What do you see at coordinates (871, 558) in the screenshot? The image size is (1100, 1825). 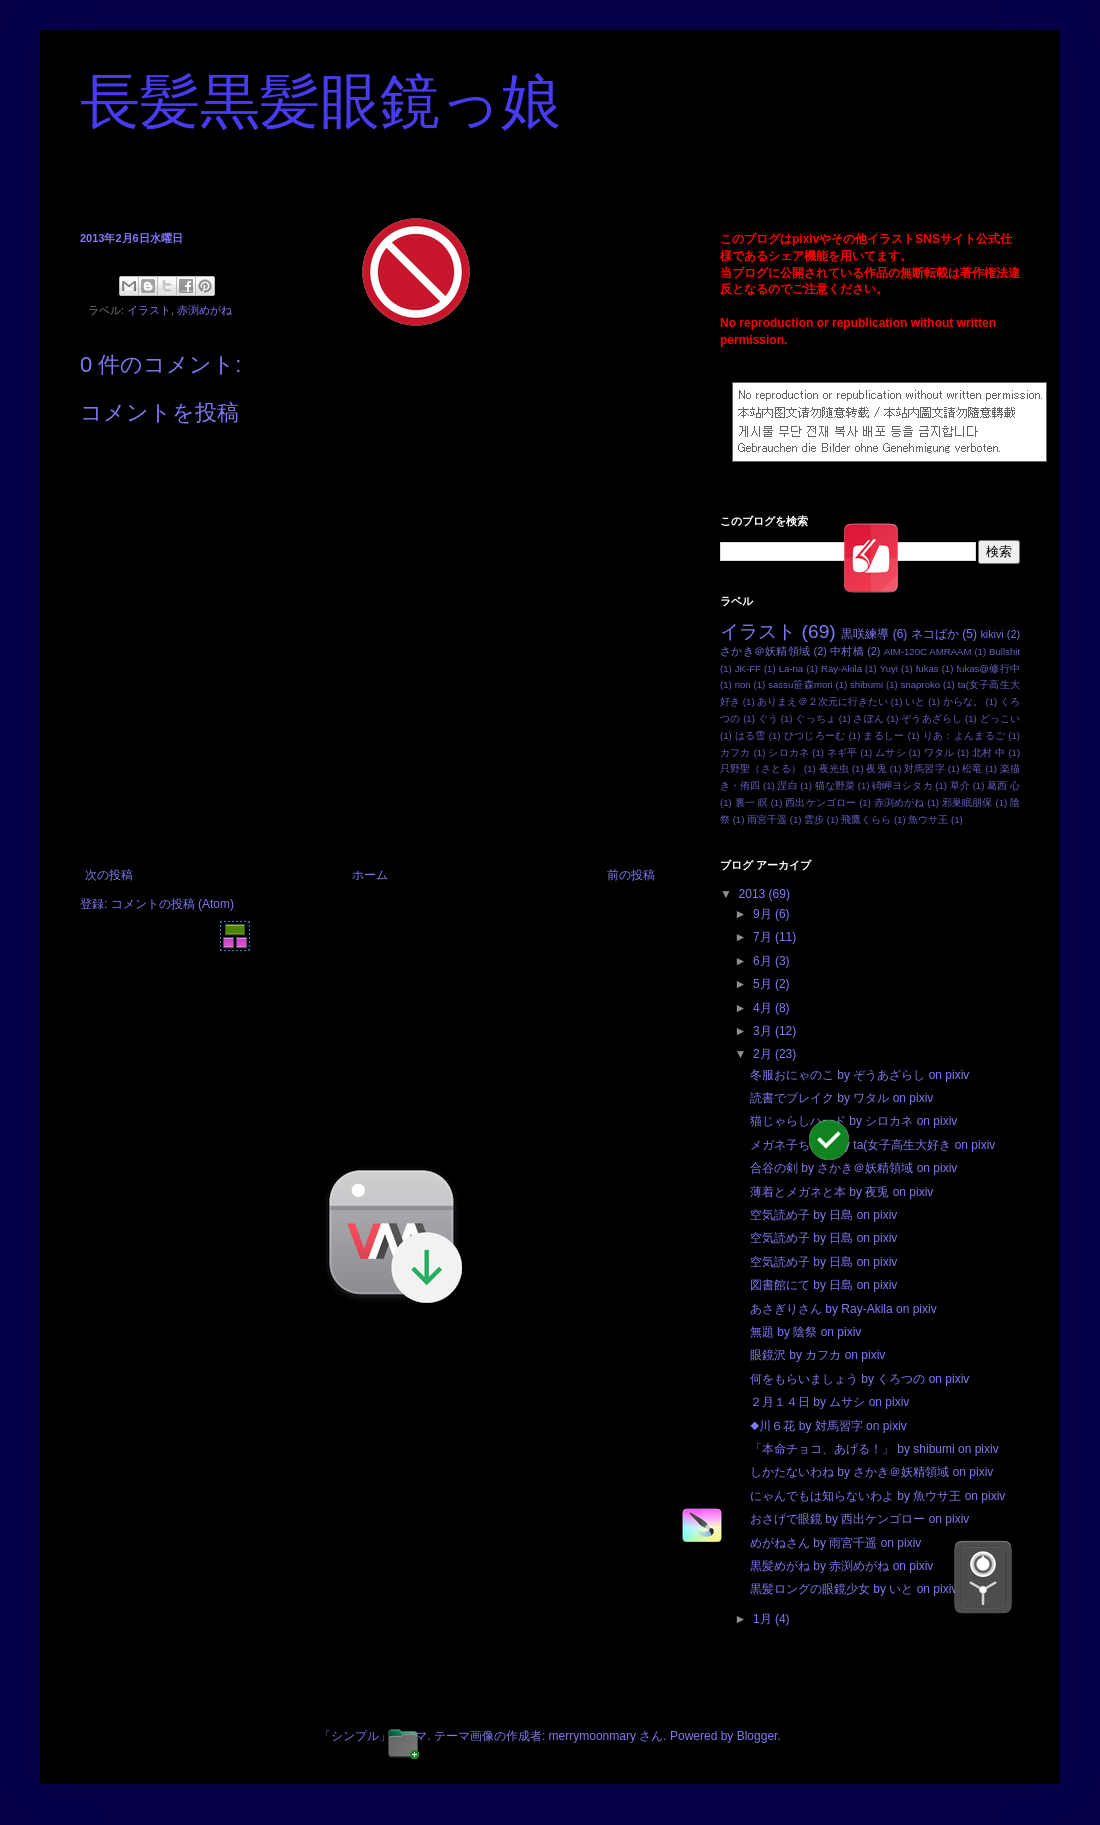 I see `an EPS vector file` at bounding box center [871, 558].